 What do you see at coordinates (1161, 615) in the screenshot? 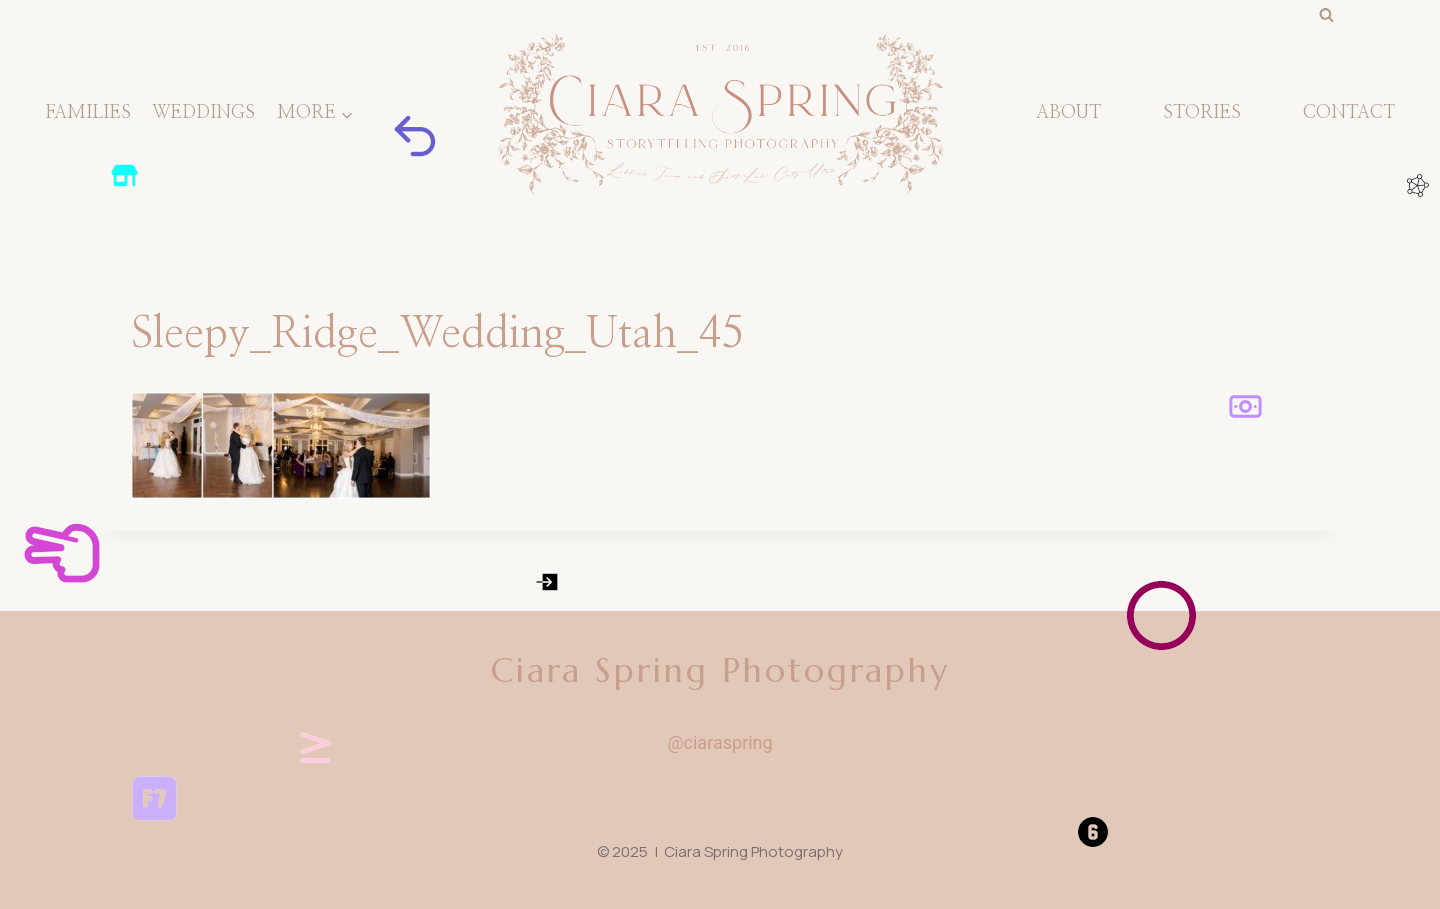
I see `indicates dry clean only care instruction` at bounding box center [1161, 615].